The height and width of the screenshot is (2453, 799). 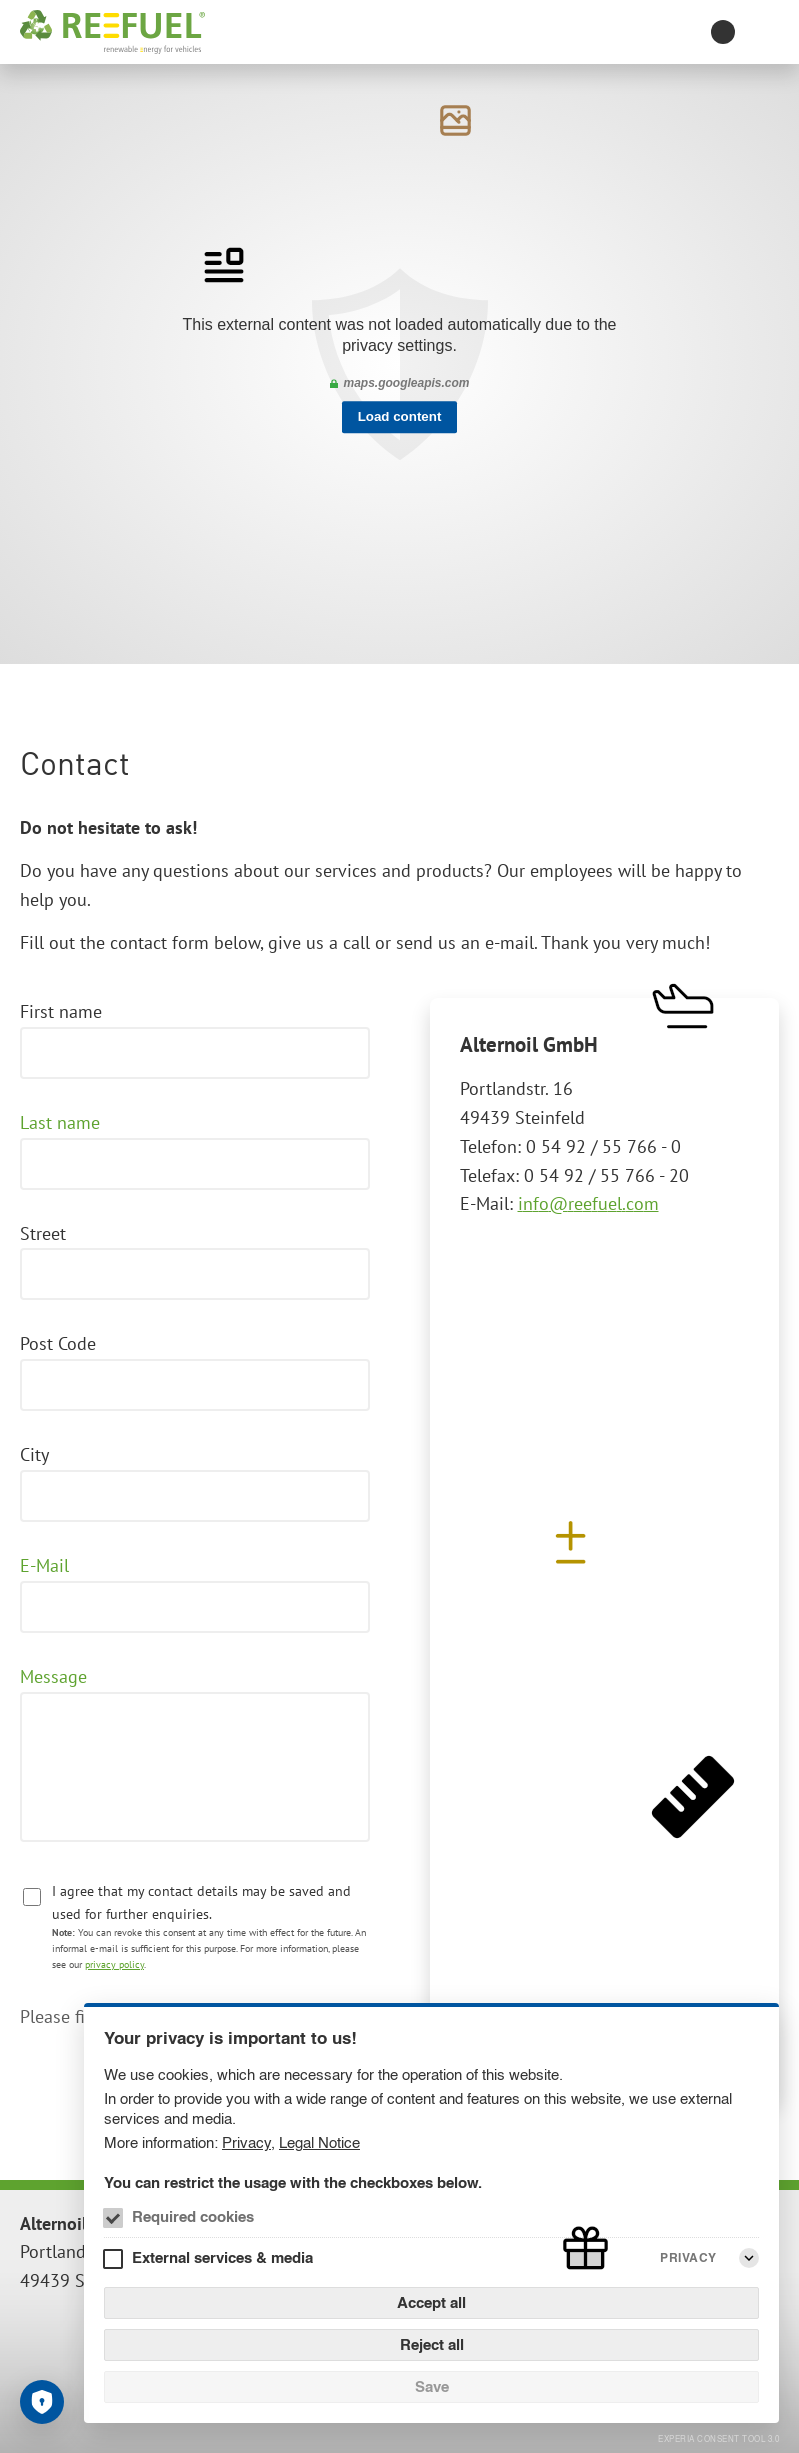 I want to click on indicates flight mode is active, so click(x=683, y=1004).